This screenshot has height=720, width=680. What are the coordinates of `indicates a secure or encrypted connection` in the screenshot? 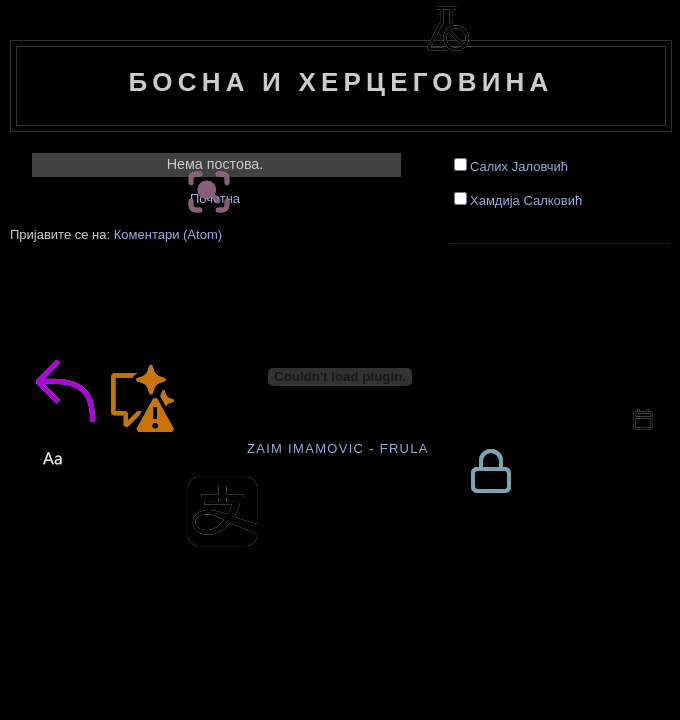 It's located at (491, 471).